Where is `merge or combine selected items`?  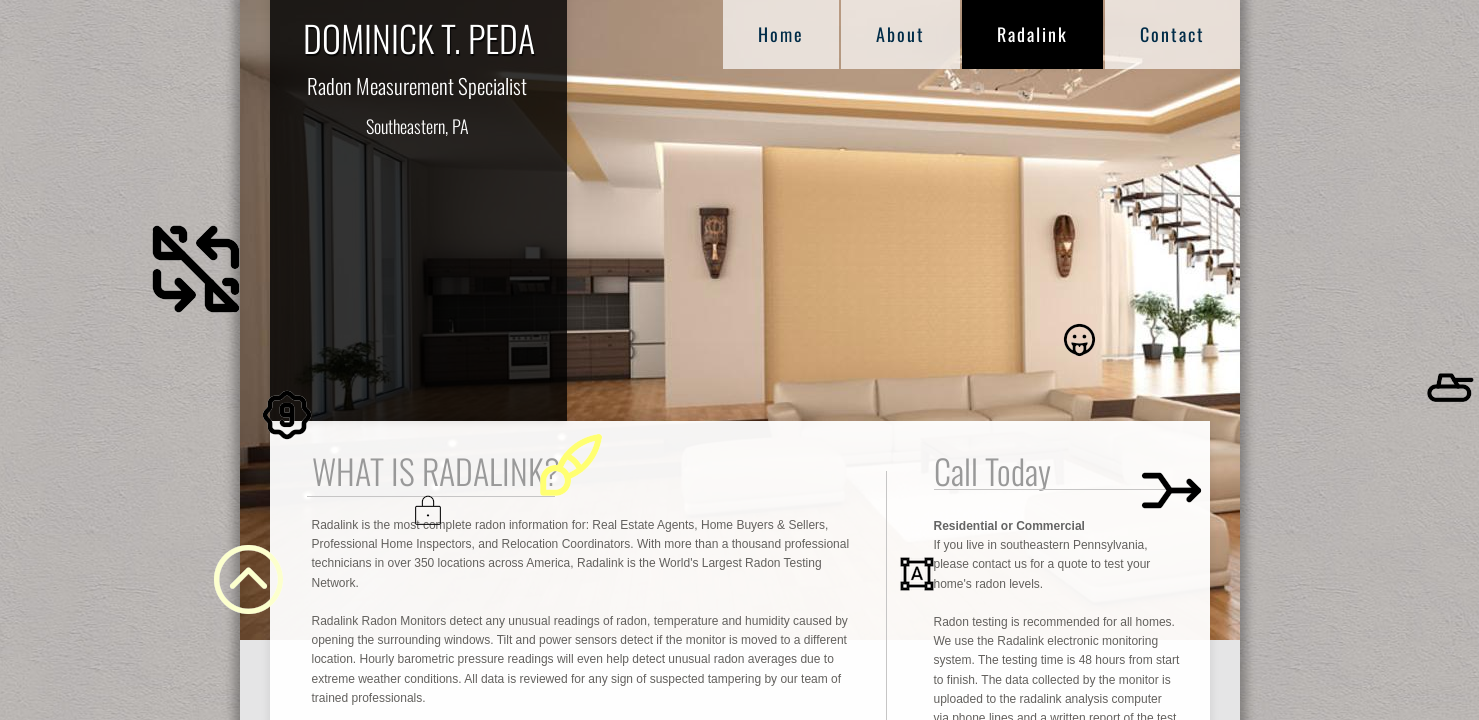 merge or combine selected items is located at coordinates (1171, 490).